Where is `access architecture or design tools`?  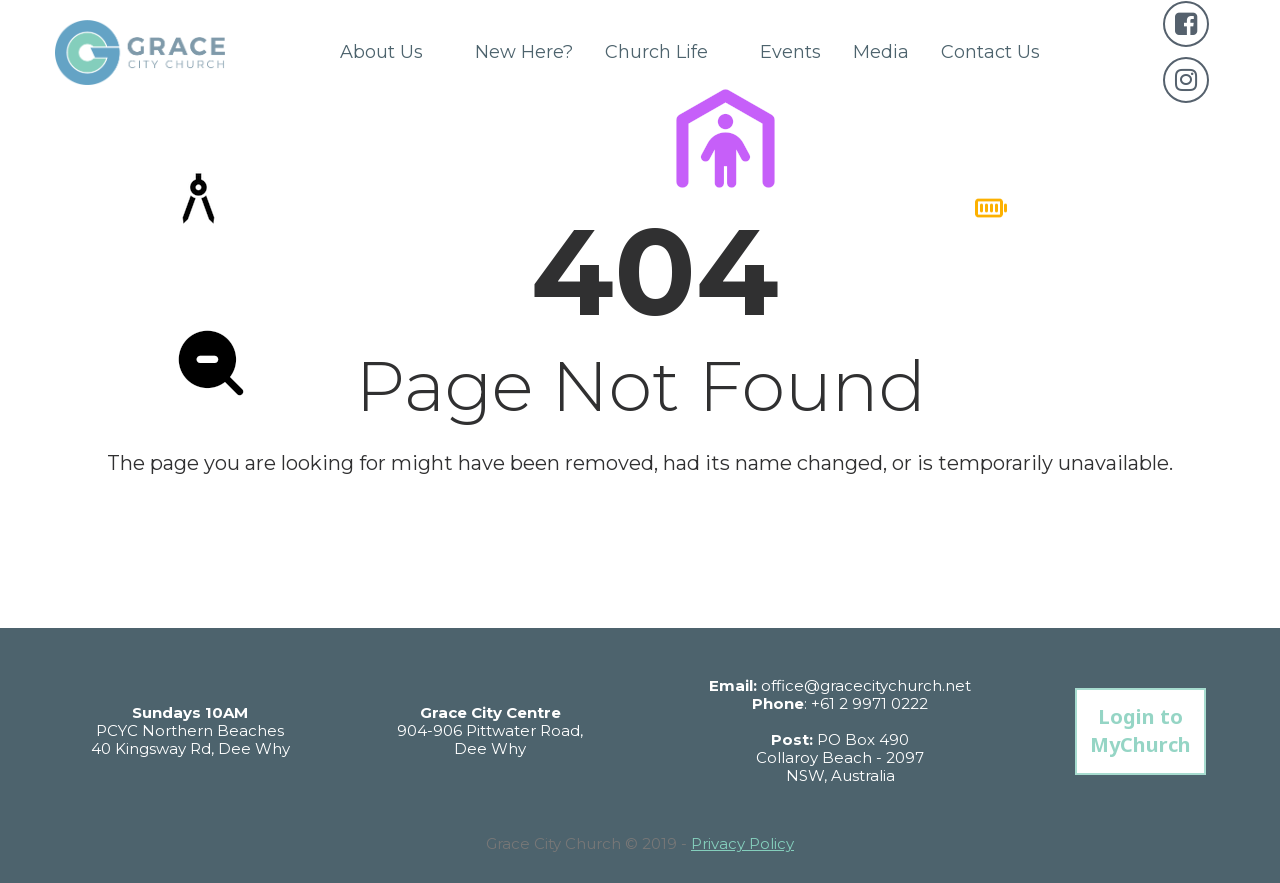
access architecture or design tools is located at coordinates (198, 198).